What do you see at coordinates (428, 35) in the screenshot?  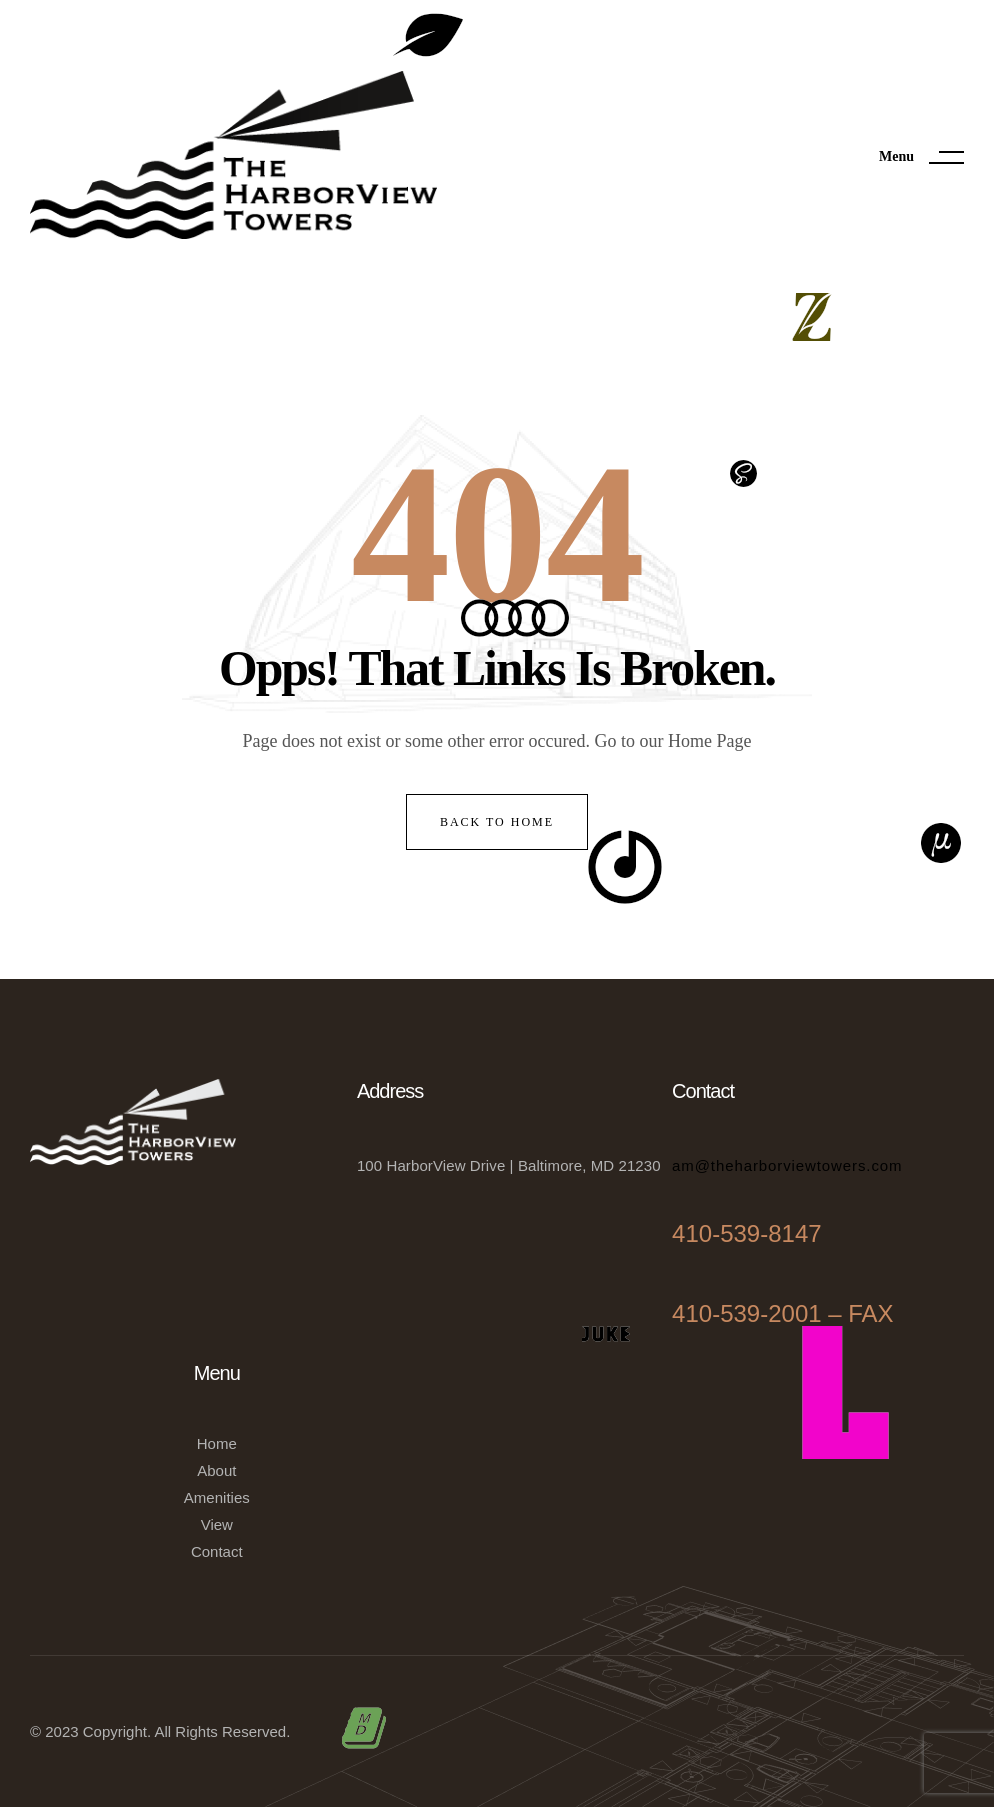 I see `chia network logo` at bounding box center [428, 35].